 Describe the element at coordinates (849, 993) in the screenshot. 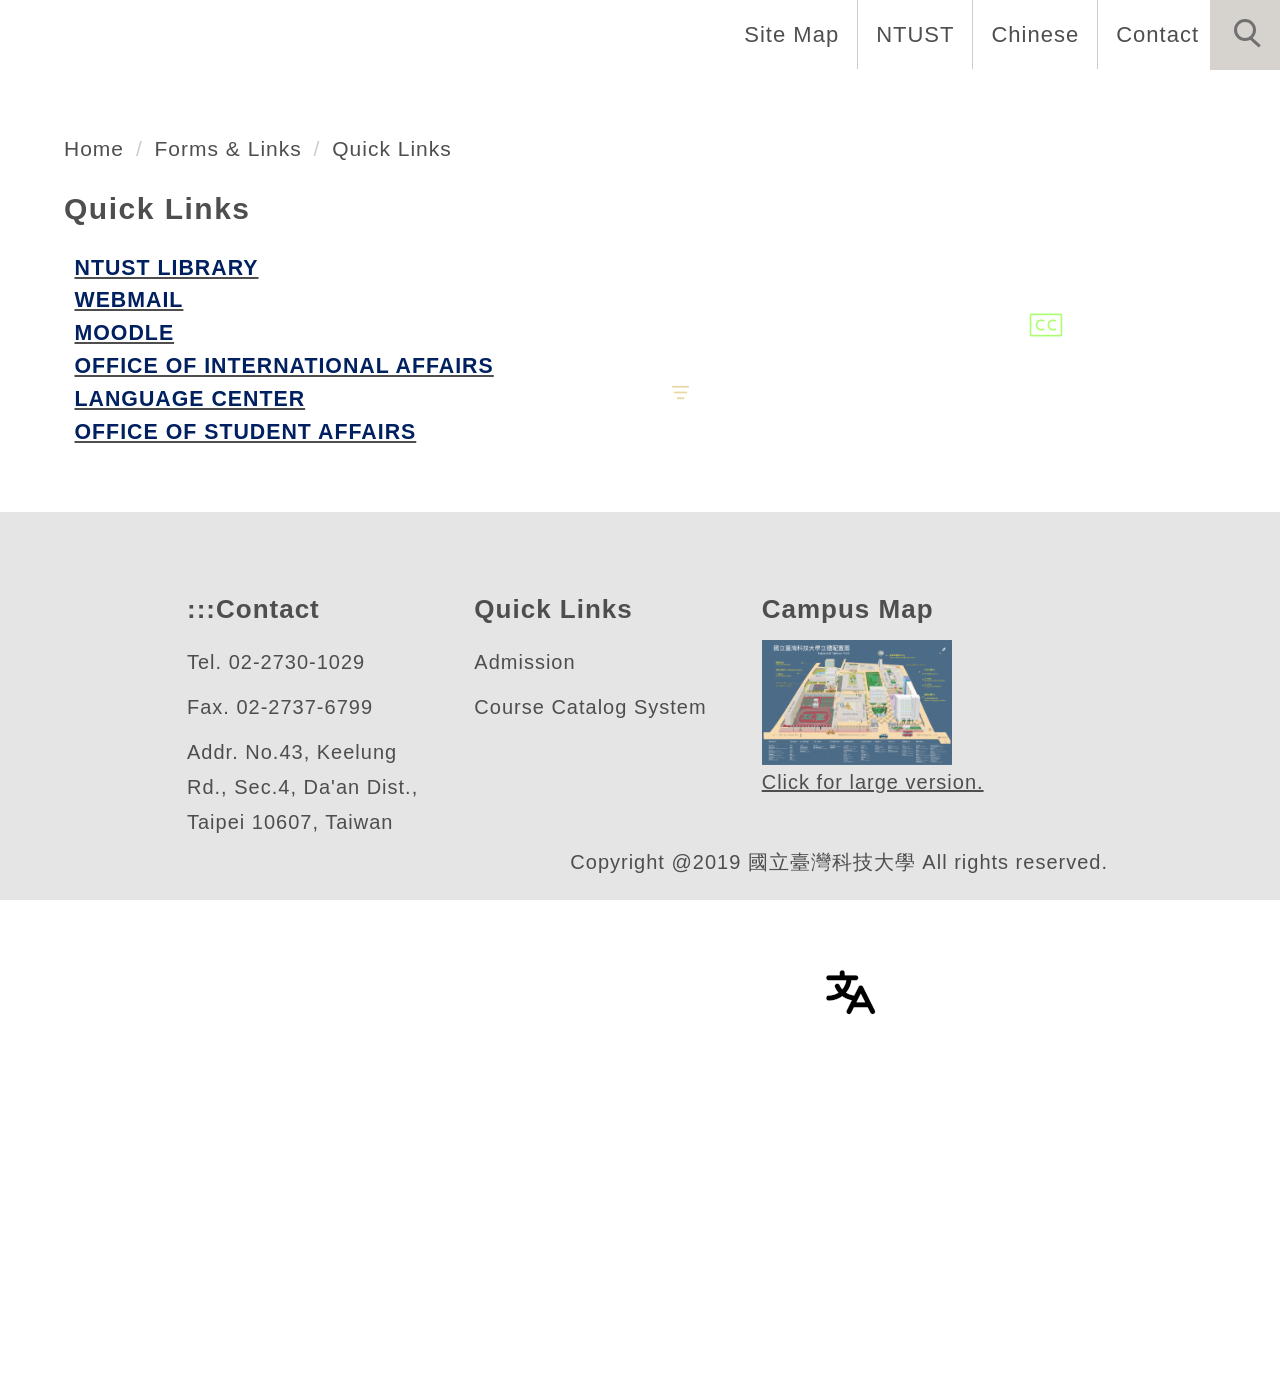

I see `translate text to another language` at that location.